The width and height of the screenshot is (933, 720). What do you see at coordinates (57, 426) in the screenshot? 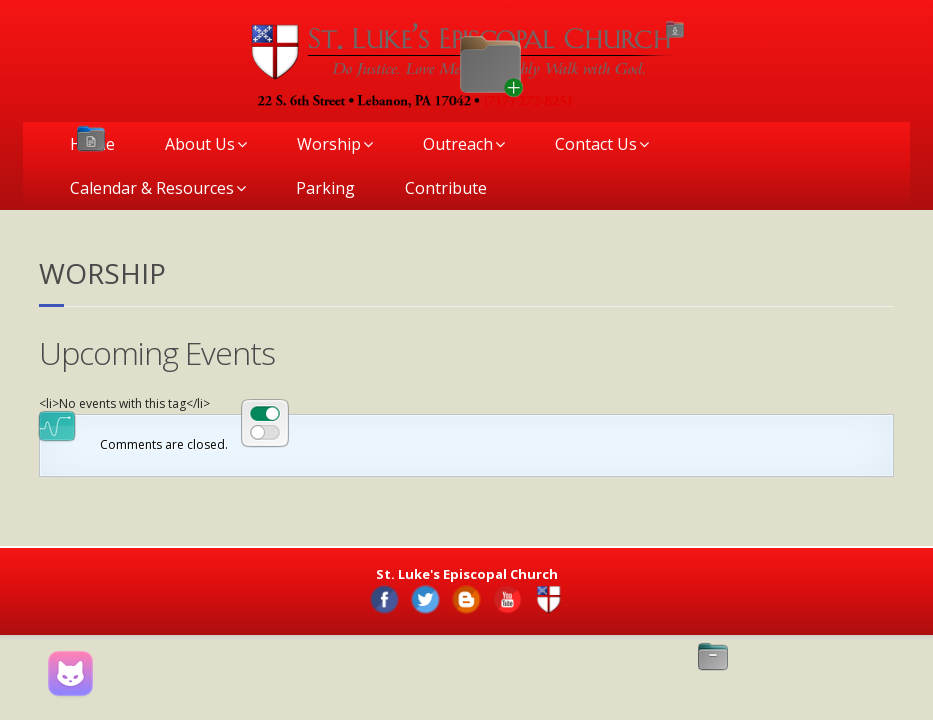
I see `open system resource monitor` at bounding box center [57, 426].